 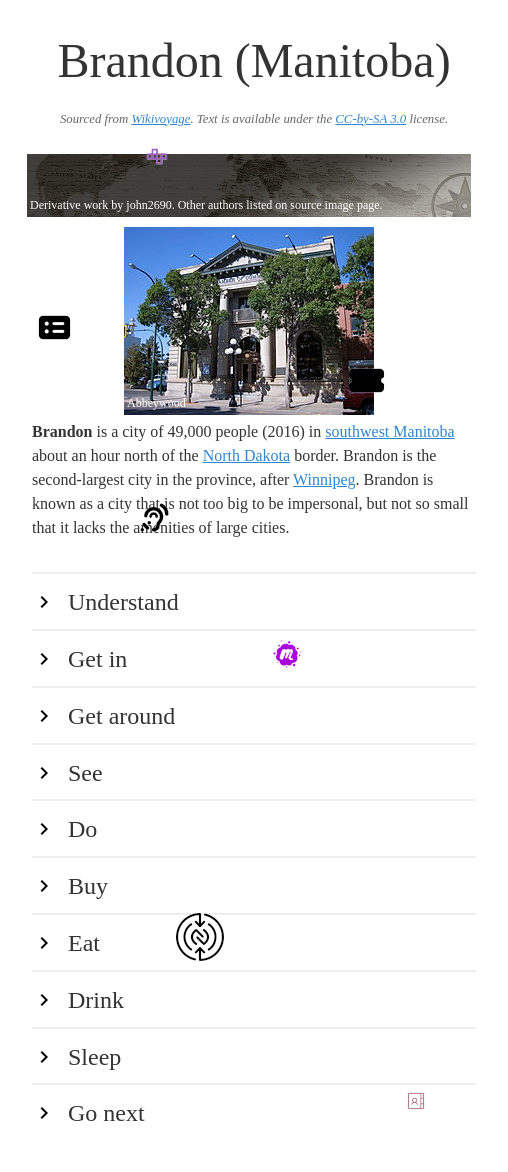 I want to click on view 3d model unfolded net, so click(x=157, y=156).